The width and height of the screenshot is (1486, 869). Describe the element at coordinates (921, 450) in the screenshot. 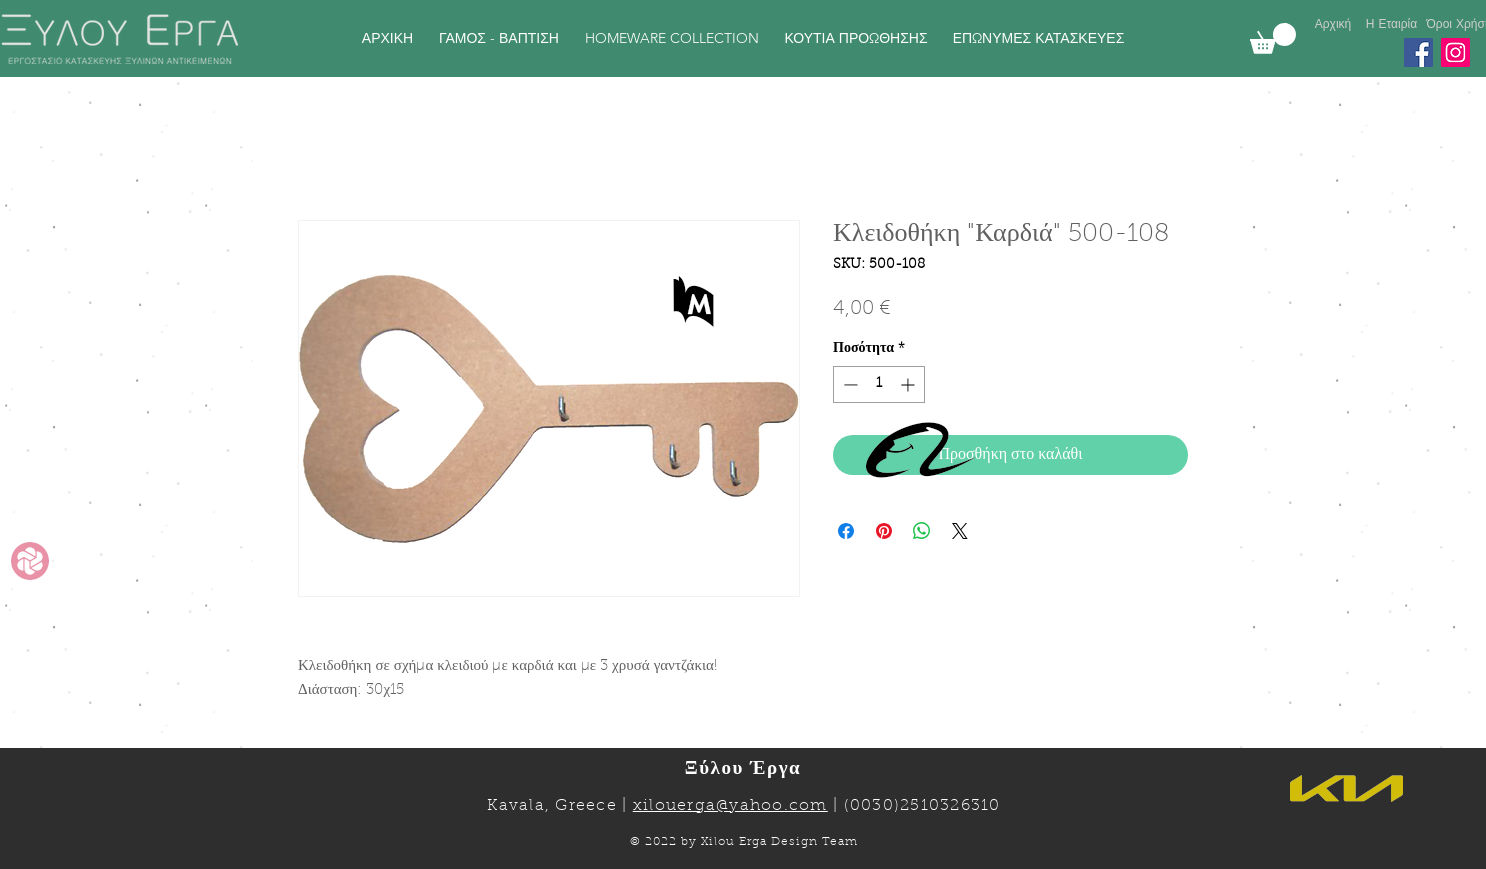

I see `visit alibaba.com marketplace` at that location.